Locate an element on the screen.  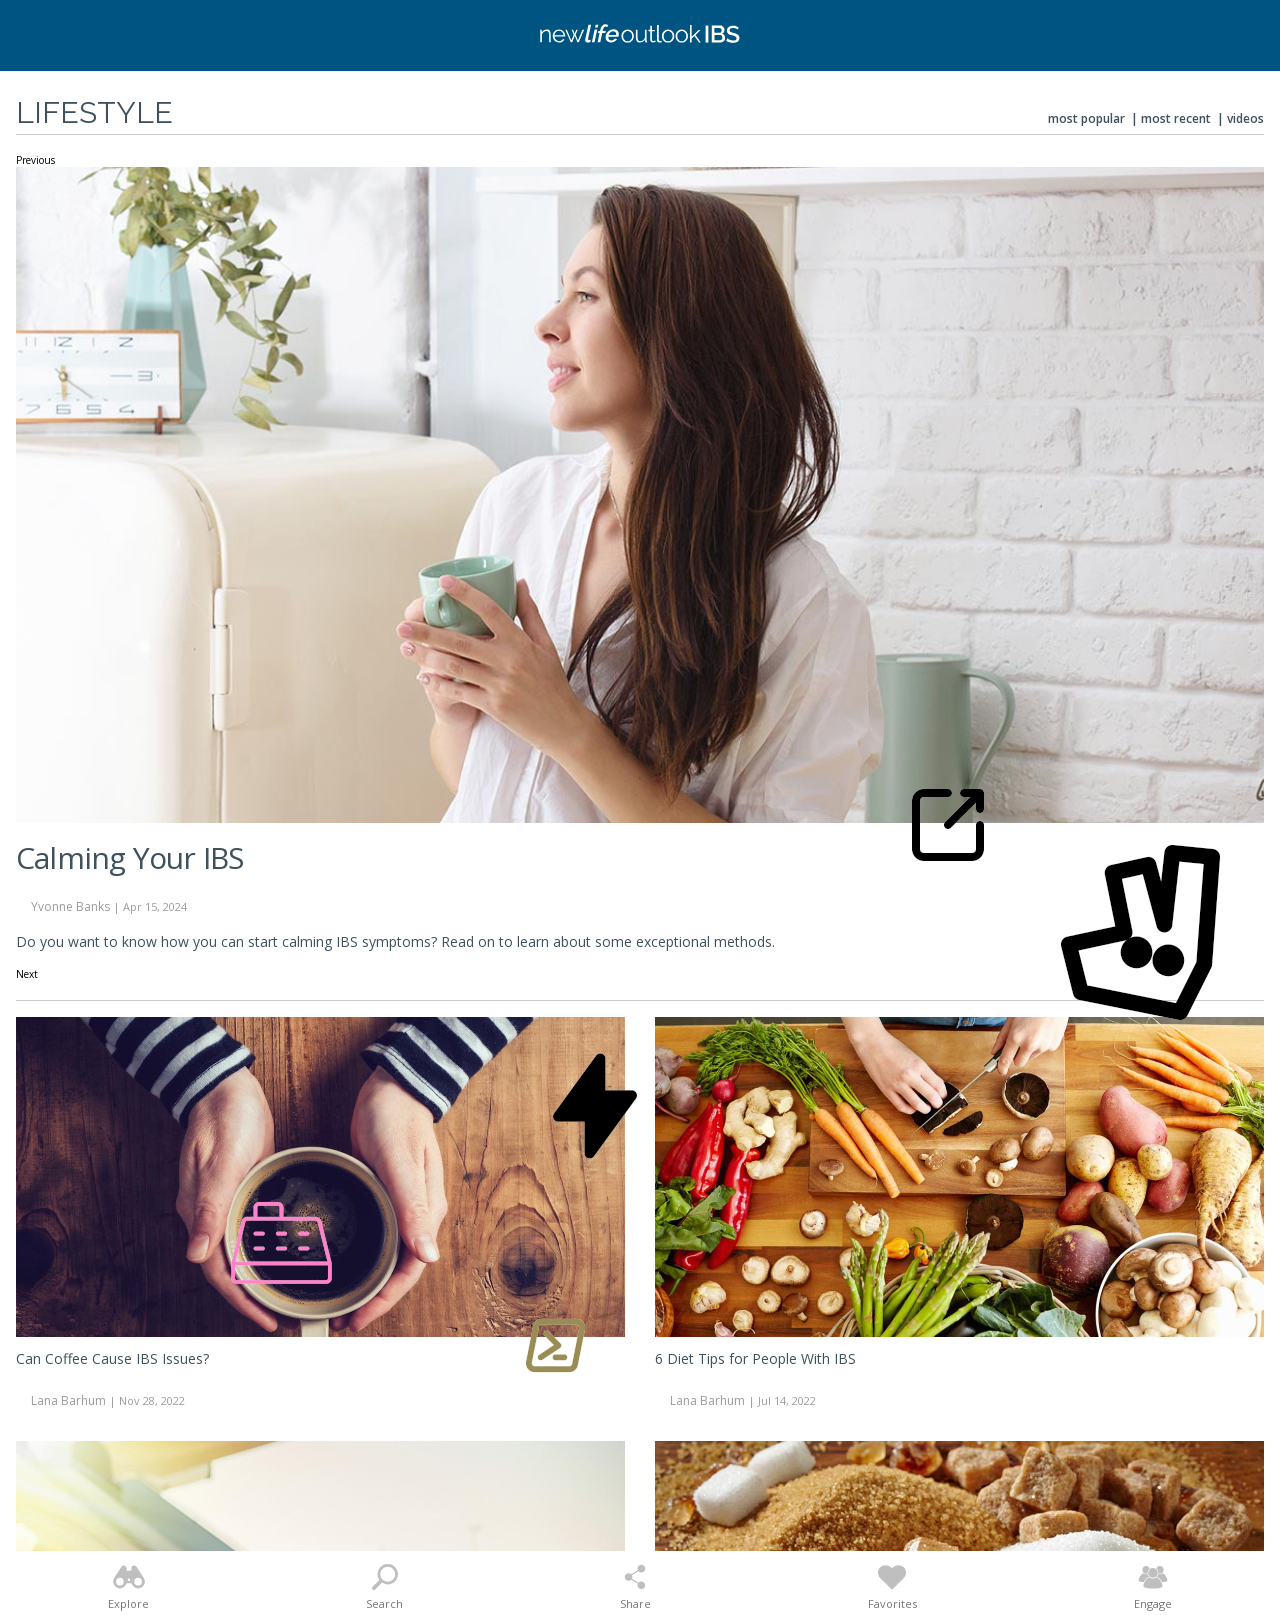
indicates flash or lightning mode is enabled is located at coordinates (595, 1106).